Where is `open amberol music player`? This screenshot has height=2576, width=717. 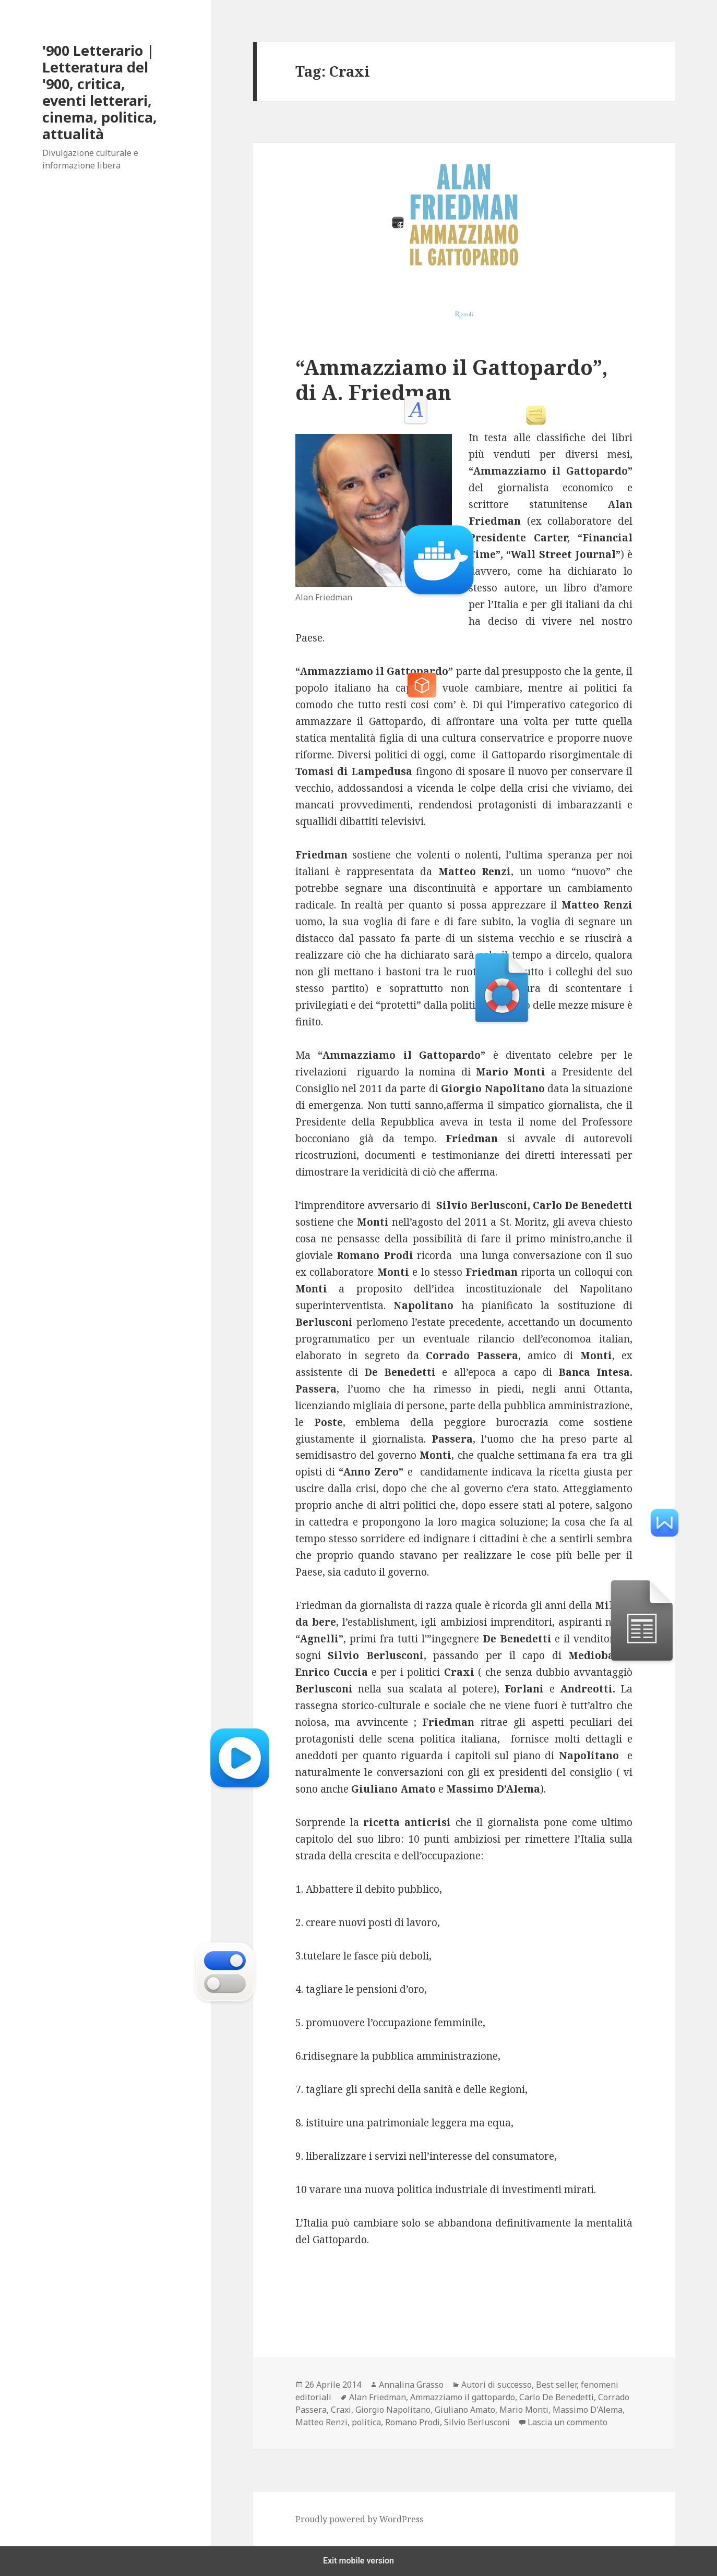 open amberol music player is located at coordinates (240, 1758).